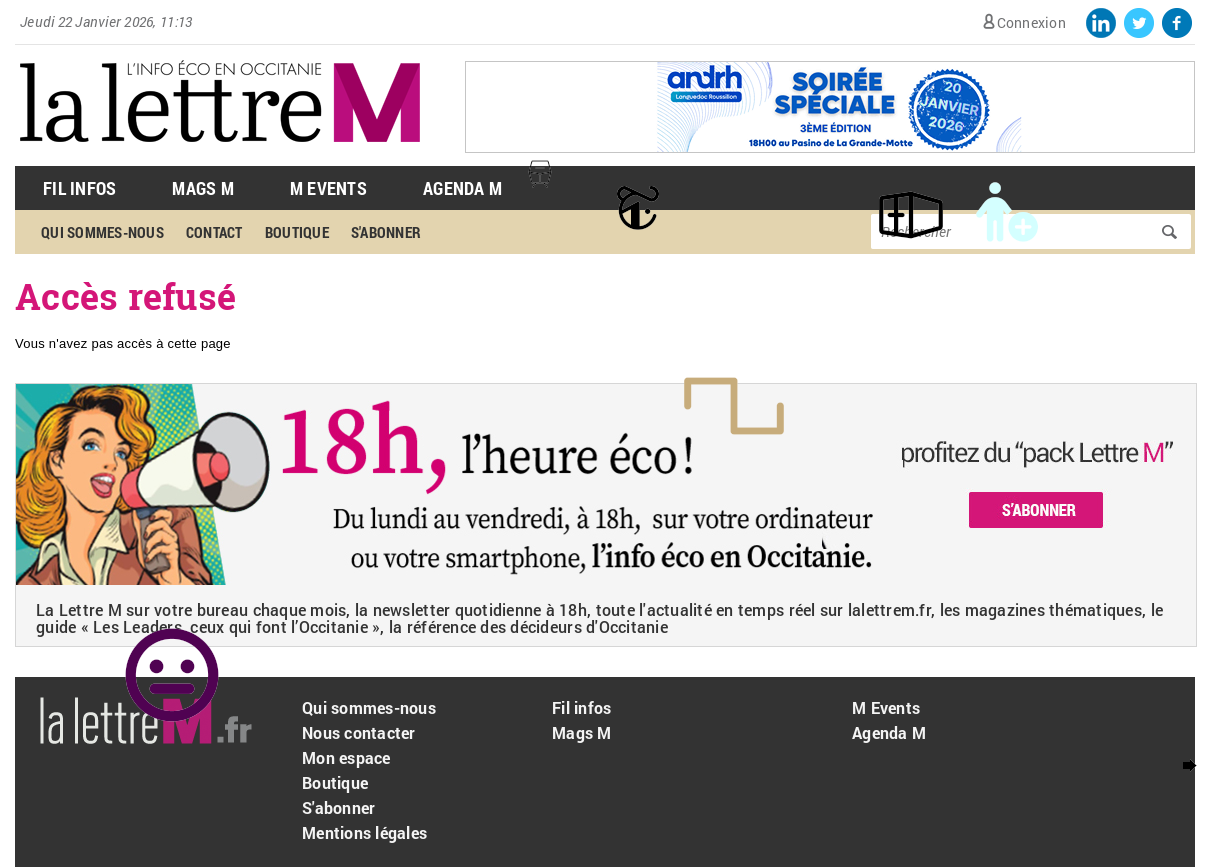 The width and height of the screenshot is (1210, 867). What do you see at coordinates (172, 675) in the screenshot?
I see `rate your experience as neutral` at bounding box center [172, 675].